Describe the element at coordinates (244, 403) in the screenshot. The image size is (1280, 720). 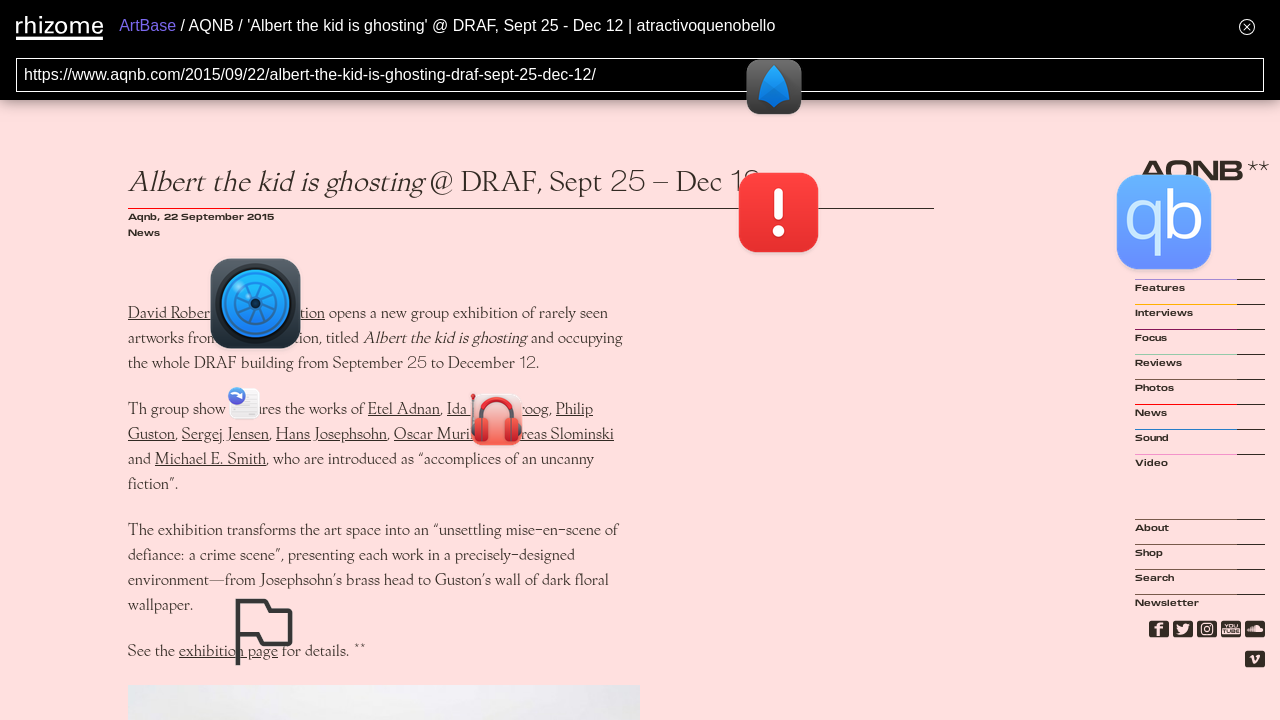
I see `open quickchar character picker app` at that location.